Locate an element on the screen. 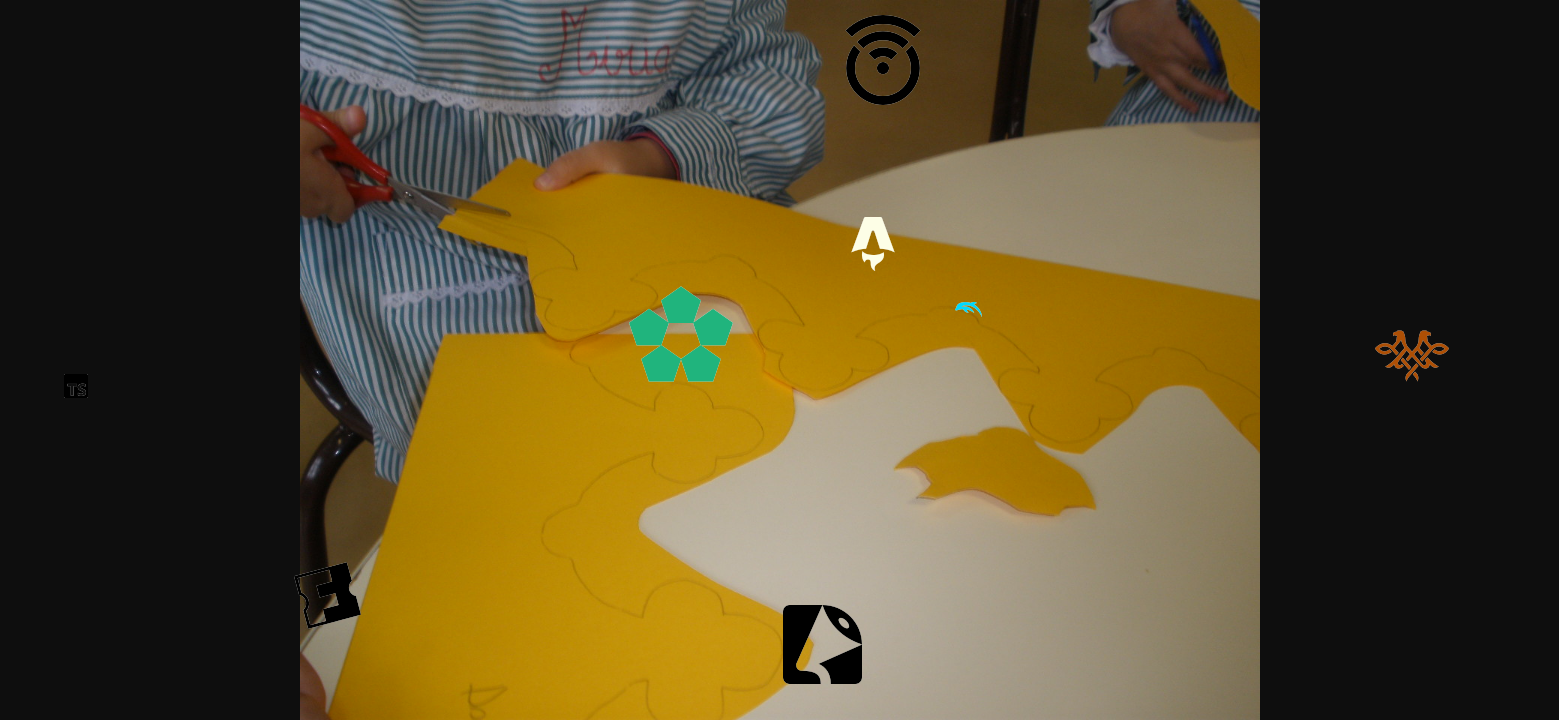  link to sessionize speaker profile is located at coordinates (822, 644).